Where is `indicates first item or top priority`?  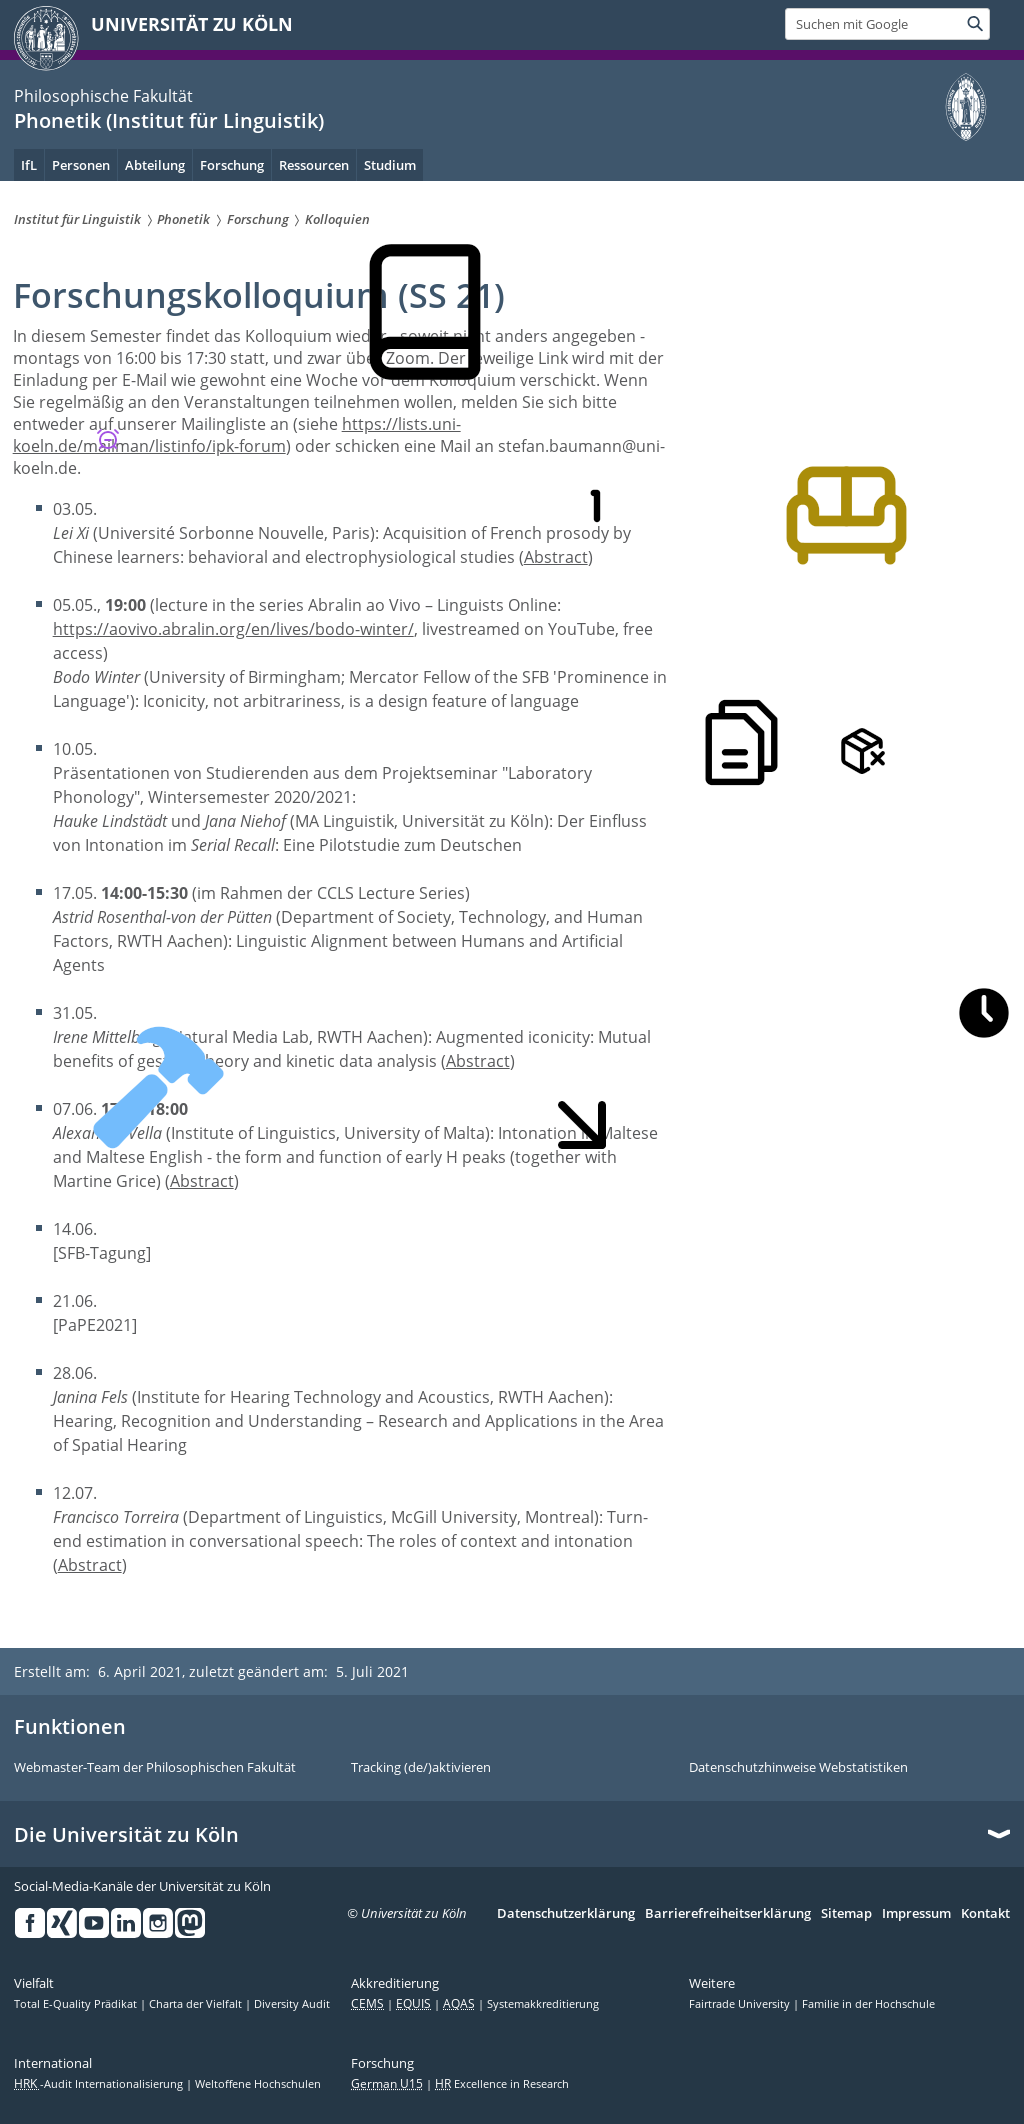
indicates first item or top priority is located at coordinates (597, 506).